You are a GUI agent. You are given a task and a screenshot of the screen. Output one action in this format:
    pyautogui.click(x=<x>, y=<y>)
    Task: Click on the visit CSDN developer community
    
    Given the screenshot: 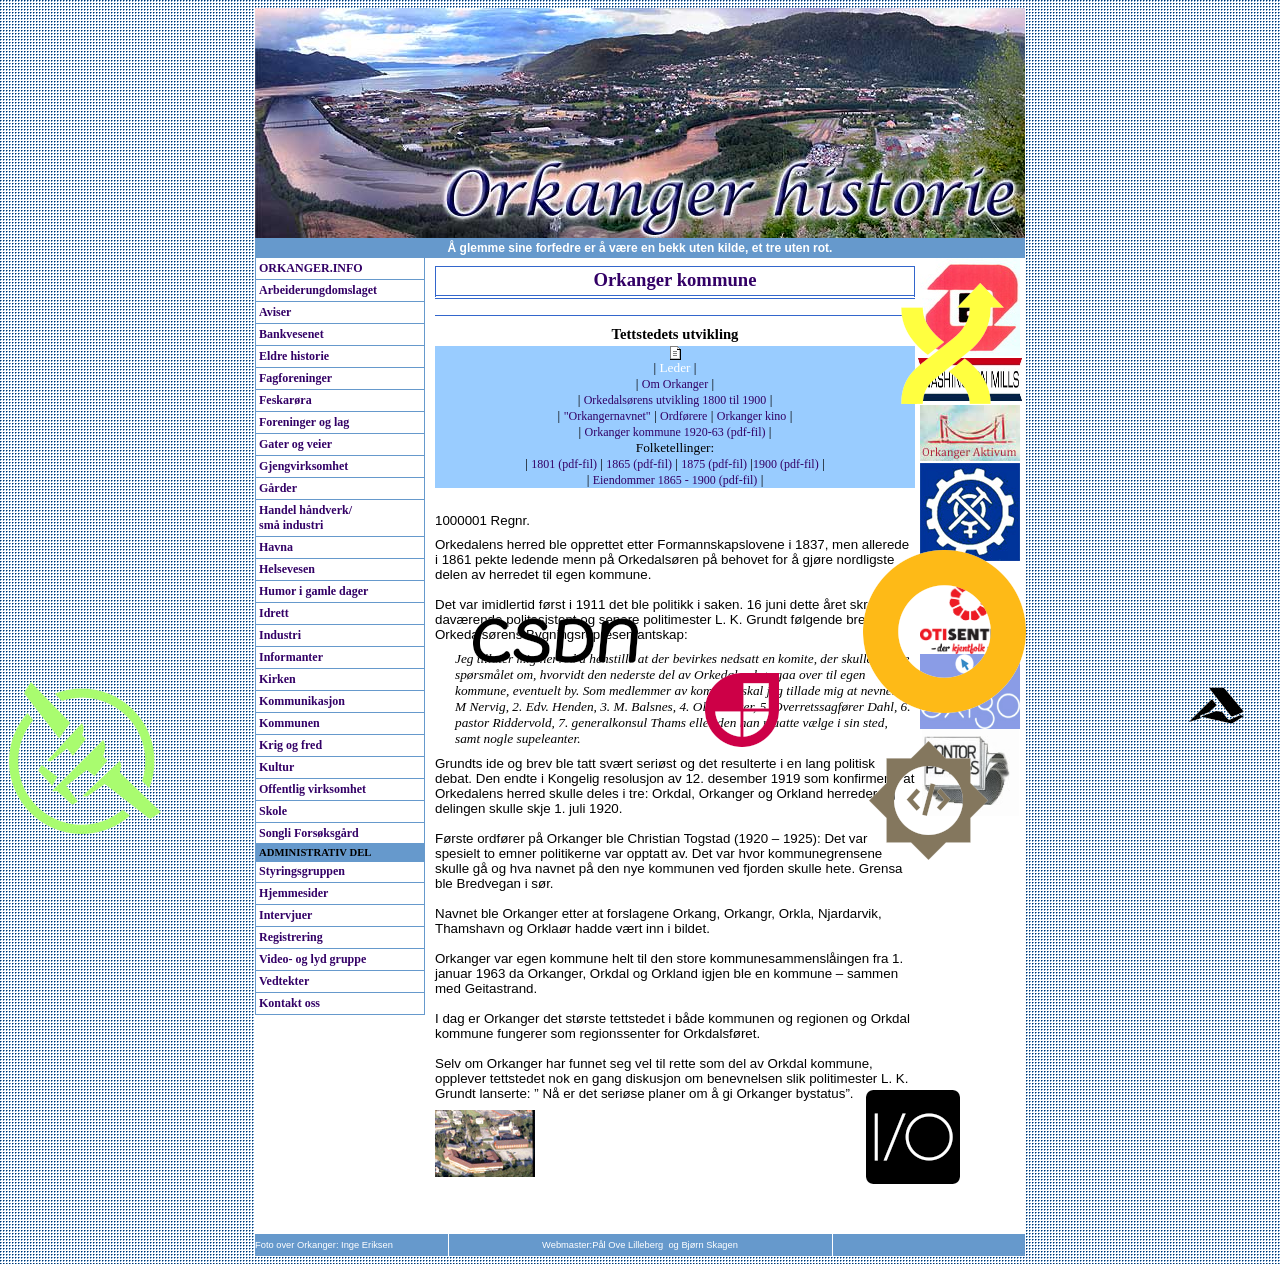 What is the action you would take?
    pyautogui.click(x=555, y=640)
    